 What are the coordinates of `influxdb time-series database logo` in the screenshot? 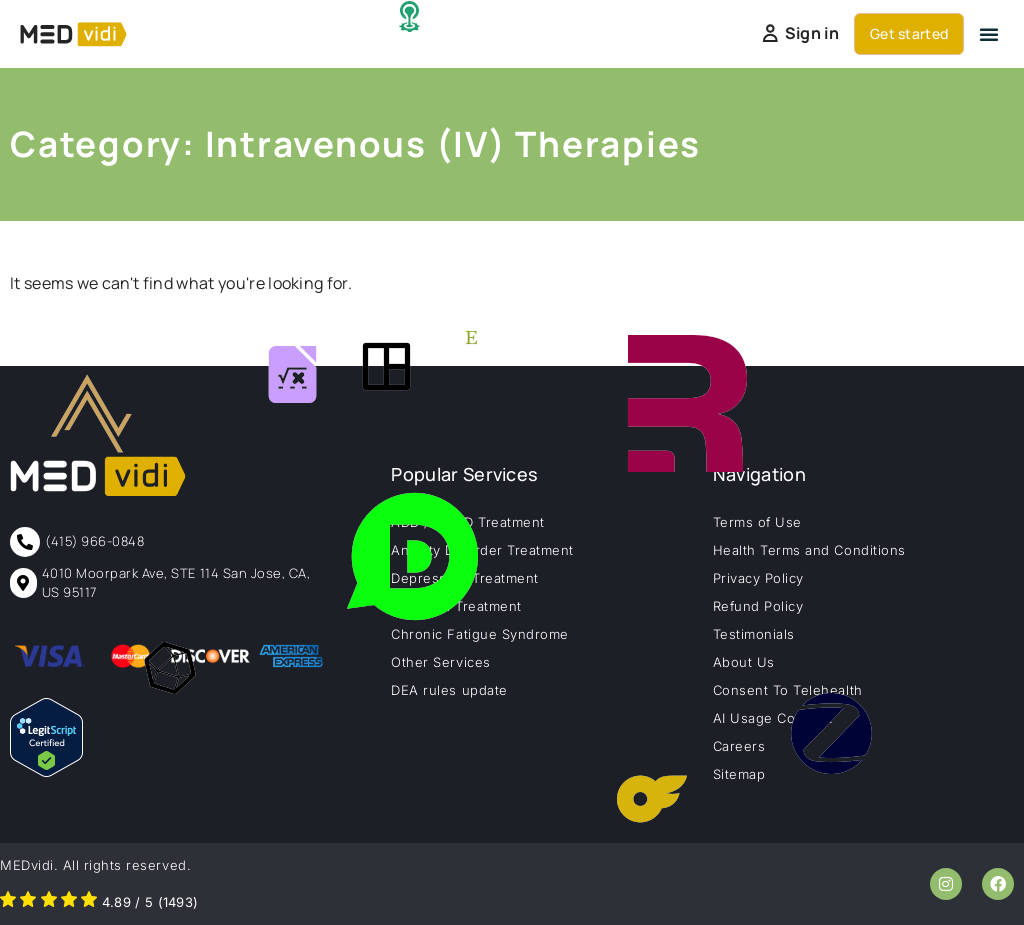 It's located at (170, 668).